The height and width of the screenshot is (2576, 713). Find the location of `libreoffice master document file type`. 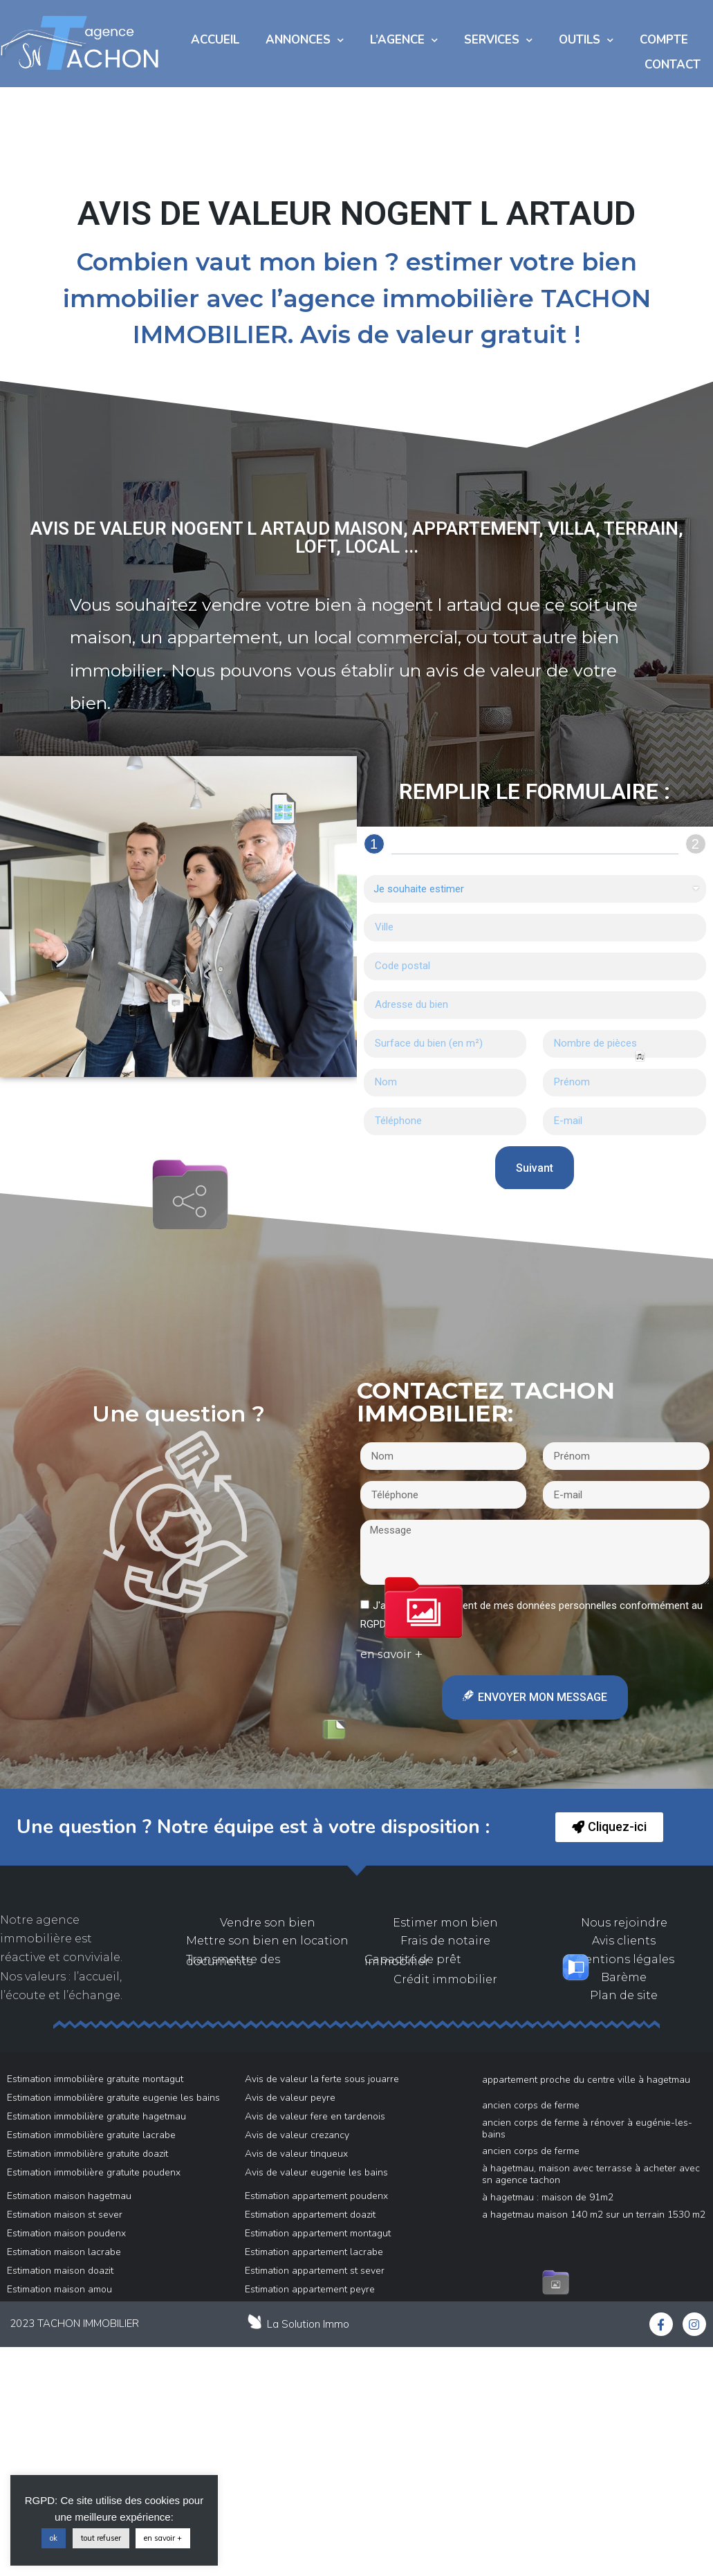

libreoffice master document file type is located at coordinates (283, 809).